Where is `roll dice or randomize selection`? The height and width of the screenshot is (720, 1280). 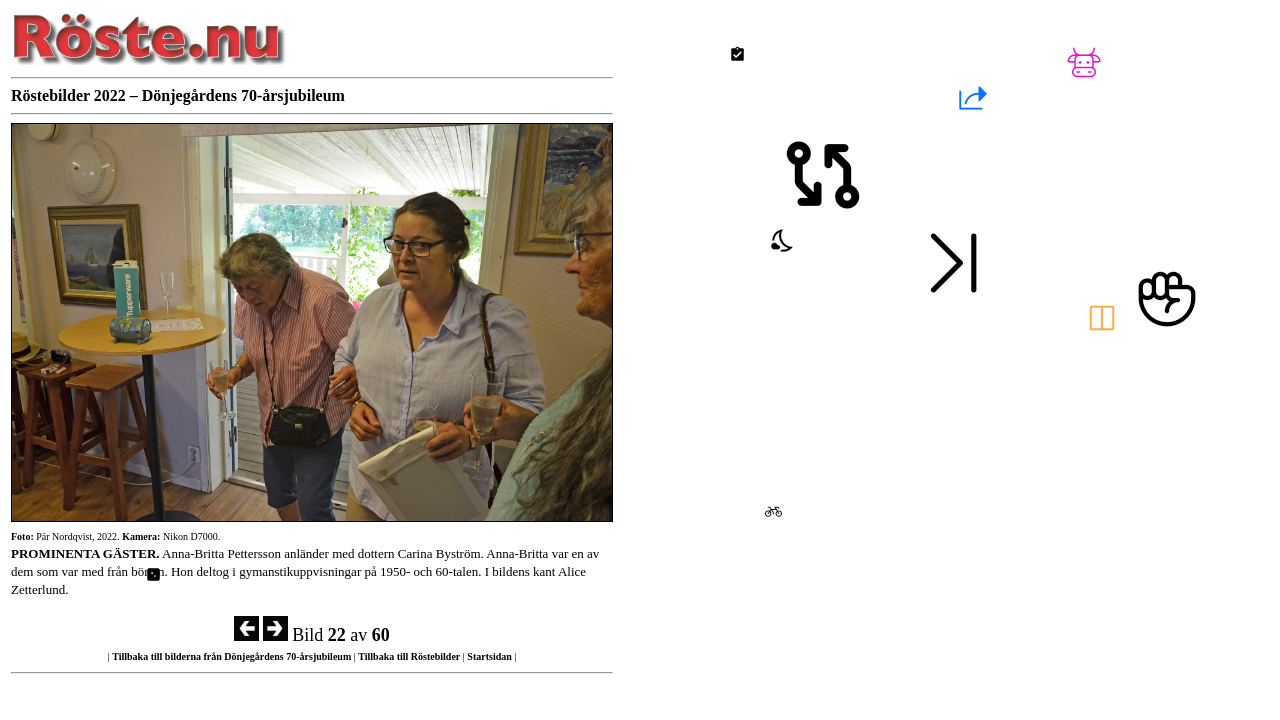 roll dice or randomize selection is located at coordinates (153, 574).